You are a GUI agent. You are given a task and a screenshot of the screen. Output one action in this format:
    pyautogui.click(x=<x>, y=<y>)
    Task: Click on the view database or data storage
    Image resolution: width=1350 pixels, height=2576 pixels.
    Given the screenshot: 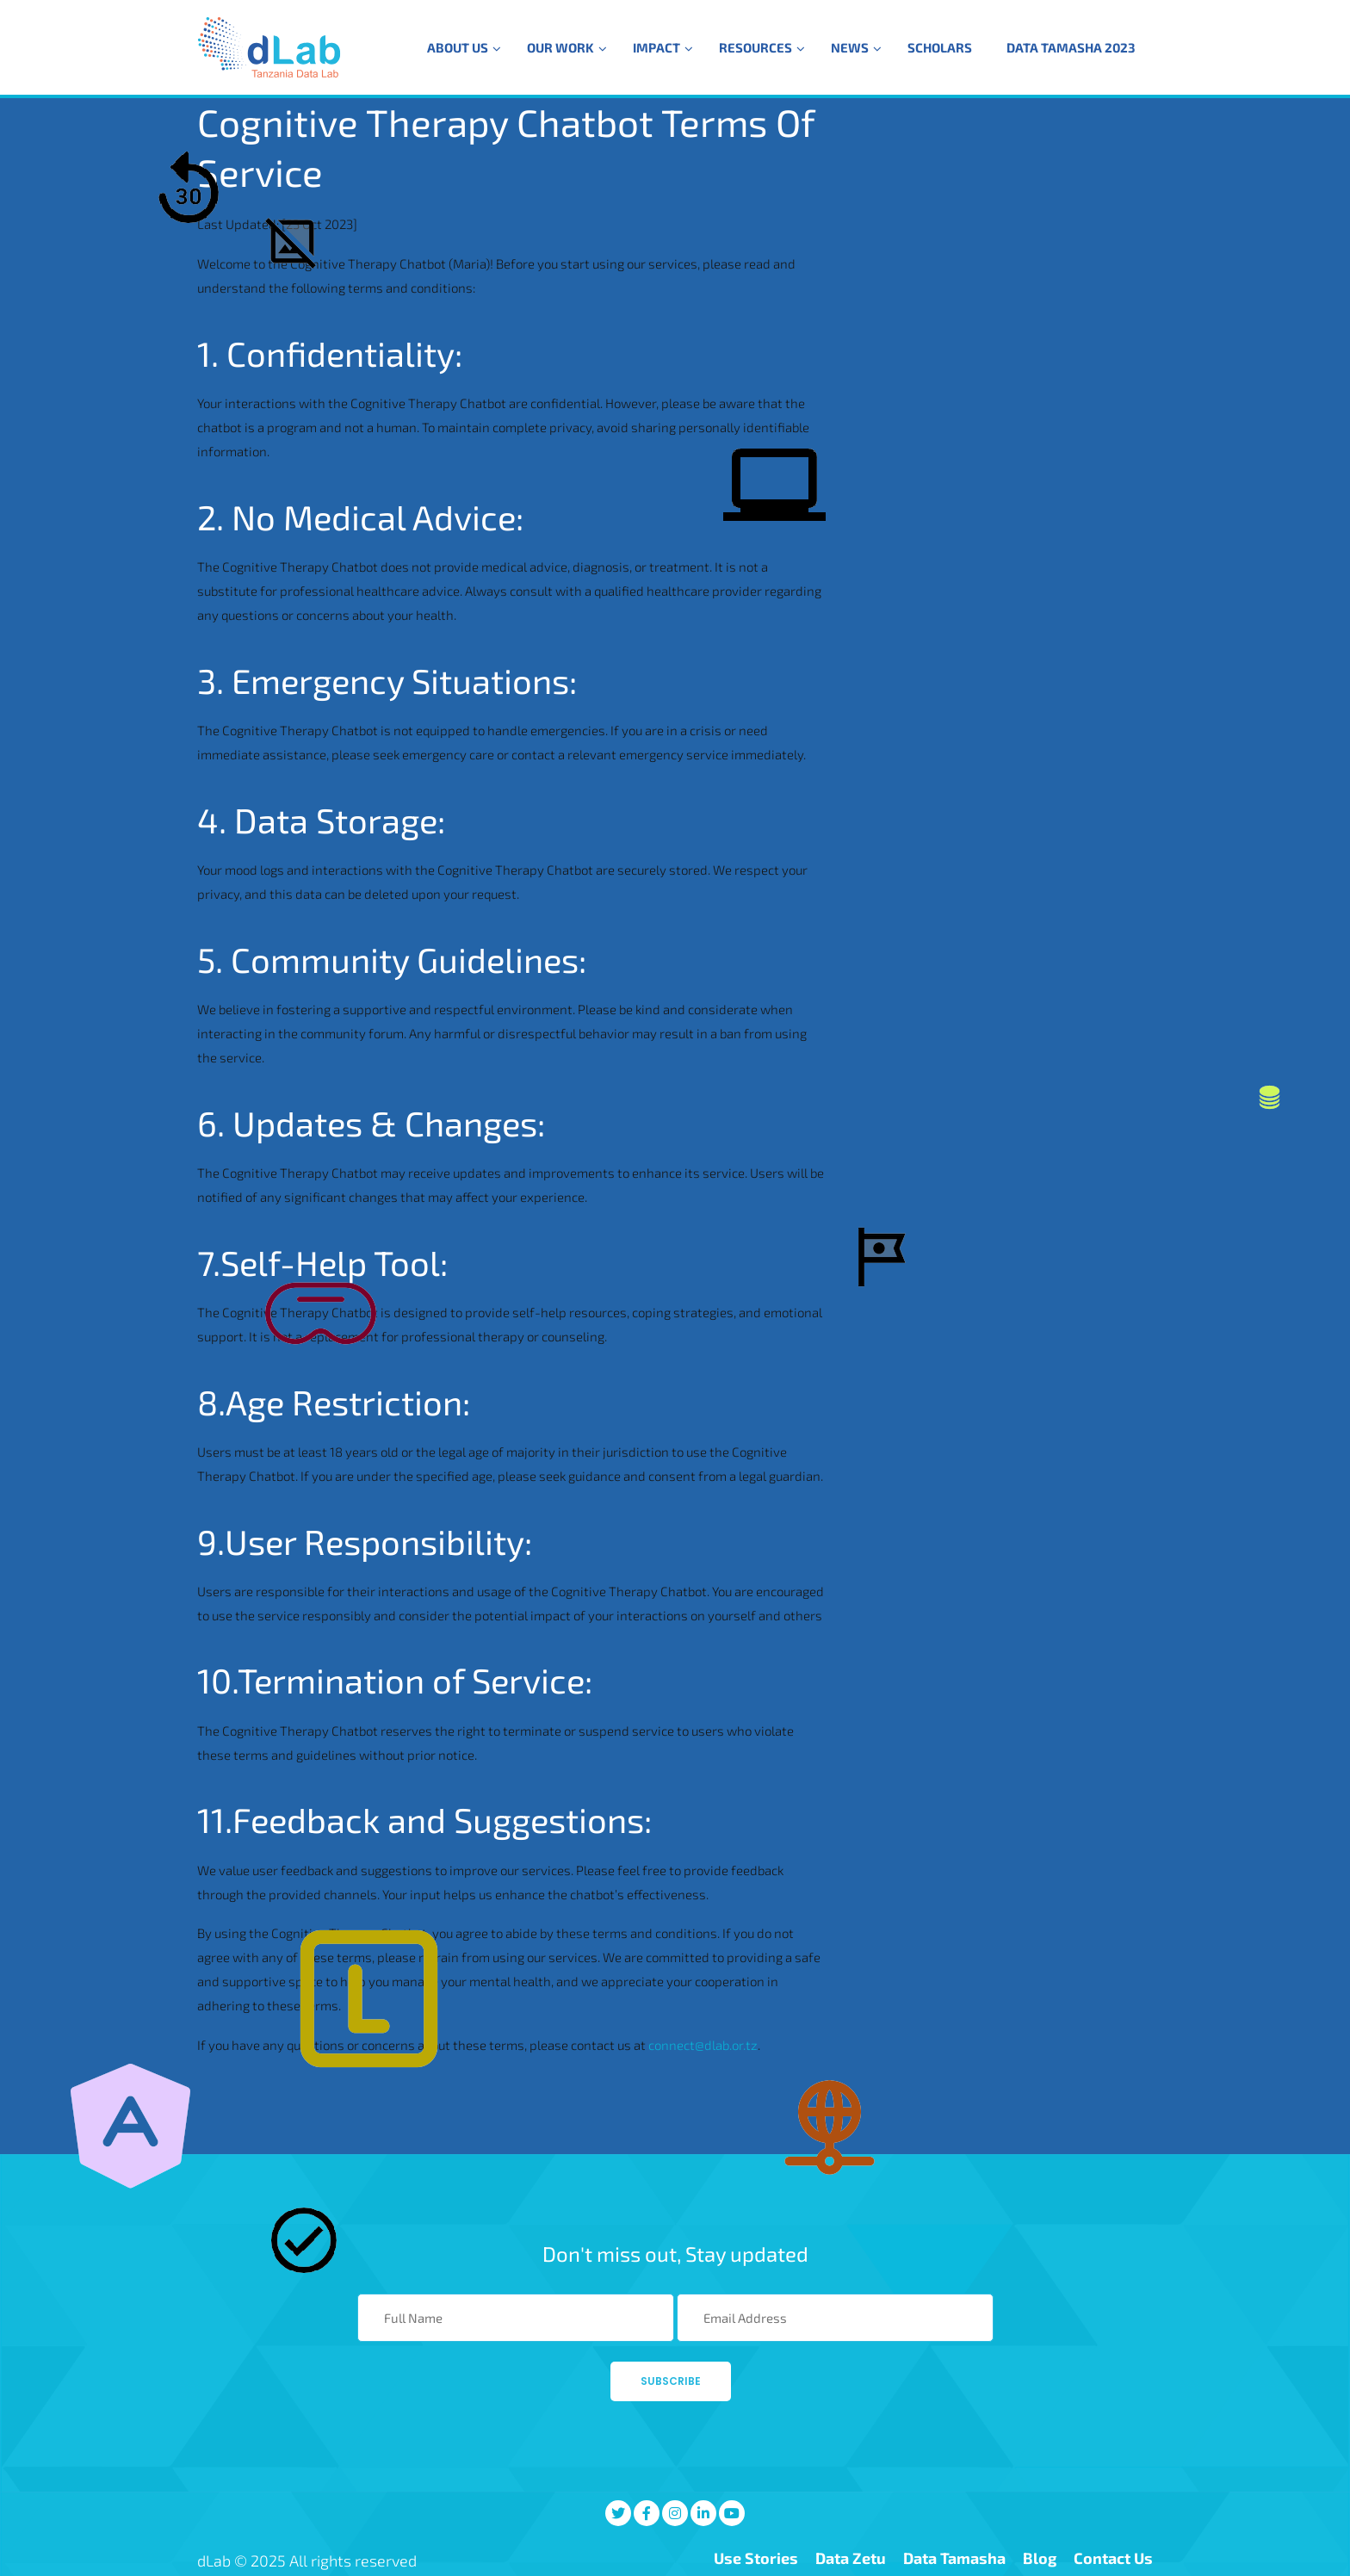 What is the action you would take?
    pyautogui.click(x=1269, y=1097)
    